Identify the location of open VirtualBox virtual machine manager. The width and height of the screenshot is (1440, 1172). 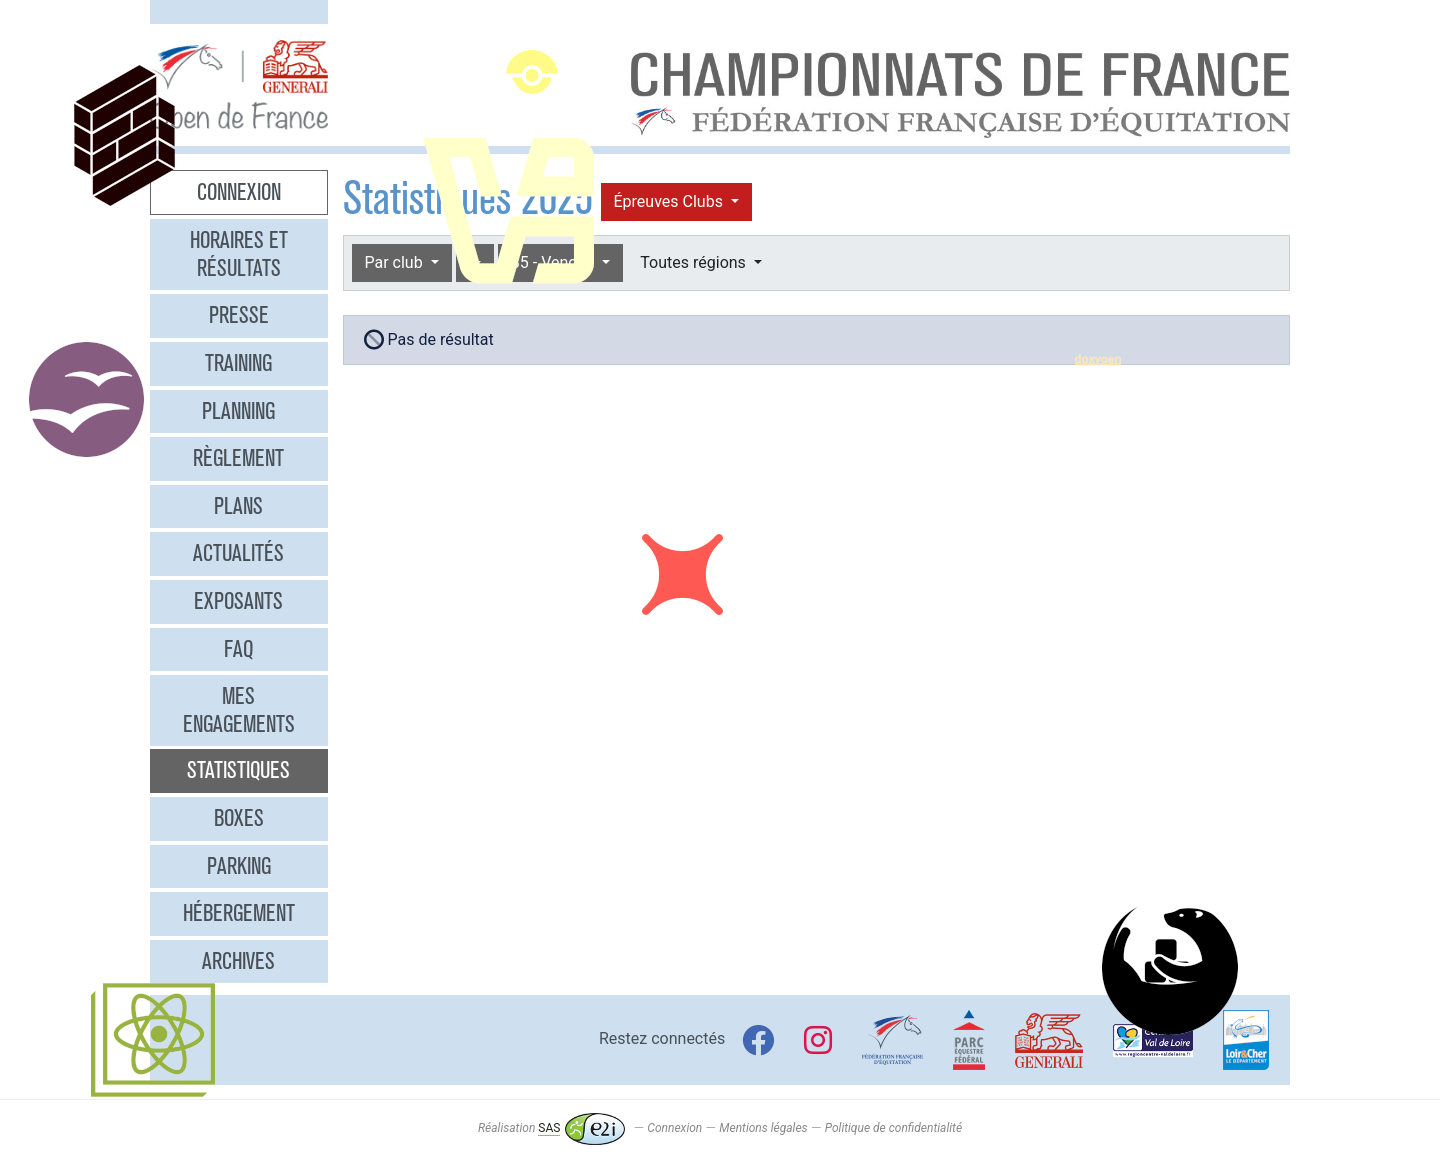
(508, 210).